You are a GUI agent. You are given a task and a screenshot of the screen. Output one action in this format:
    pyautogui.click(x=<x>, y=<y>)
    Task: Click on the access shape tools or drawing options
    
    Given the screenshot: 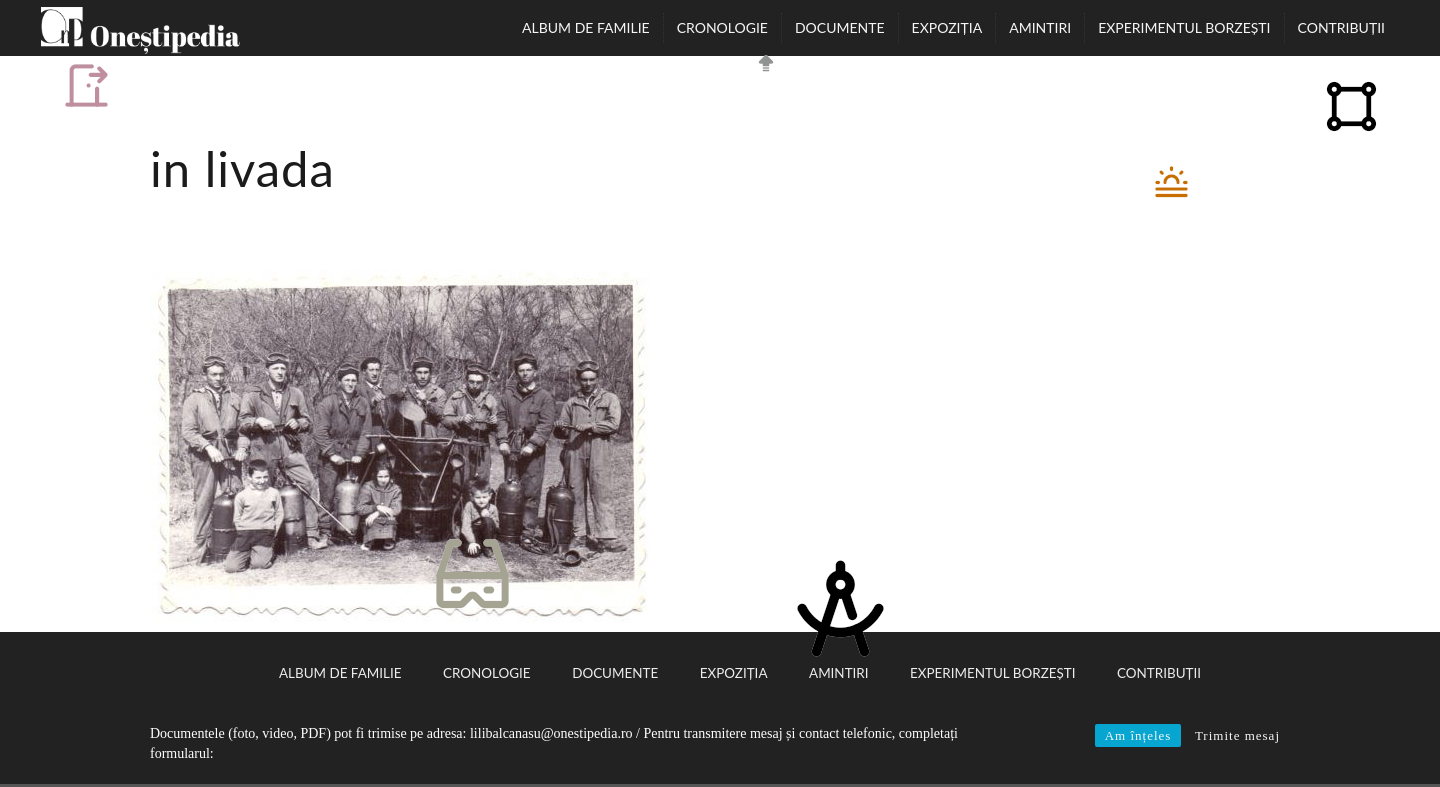 What is the action you would take?
    pyautogui.click(x=1351, y=106)
    